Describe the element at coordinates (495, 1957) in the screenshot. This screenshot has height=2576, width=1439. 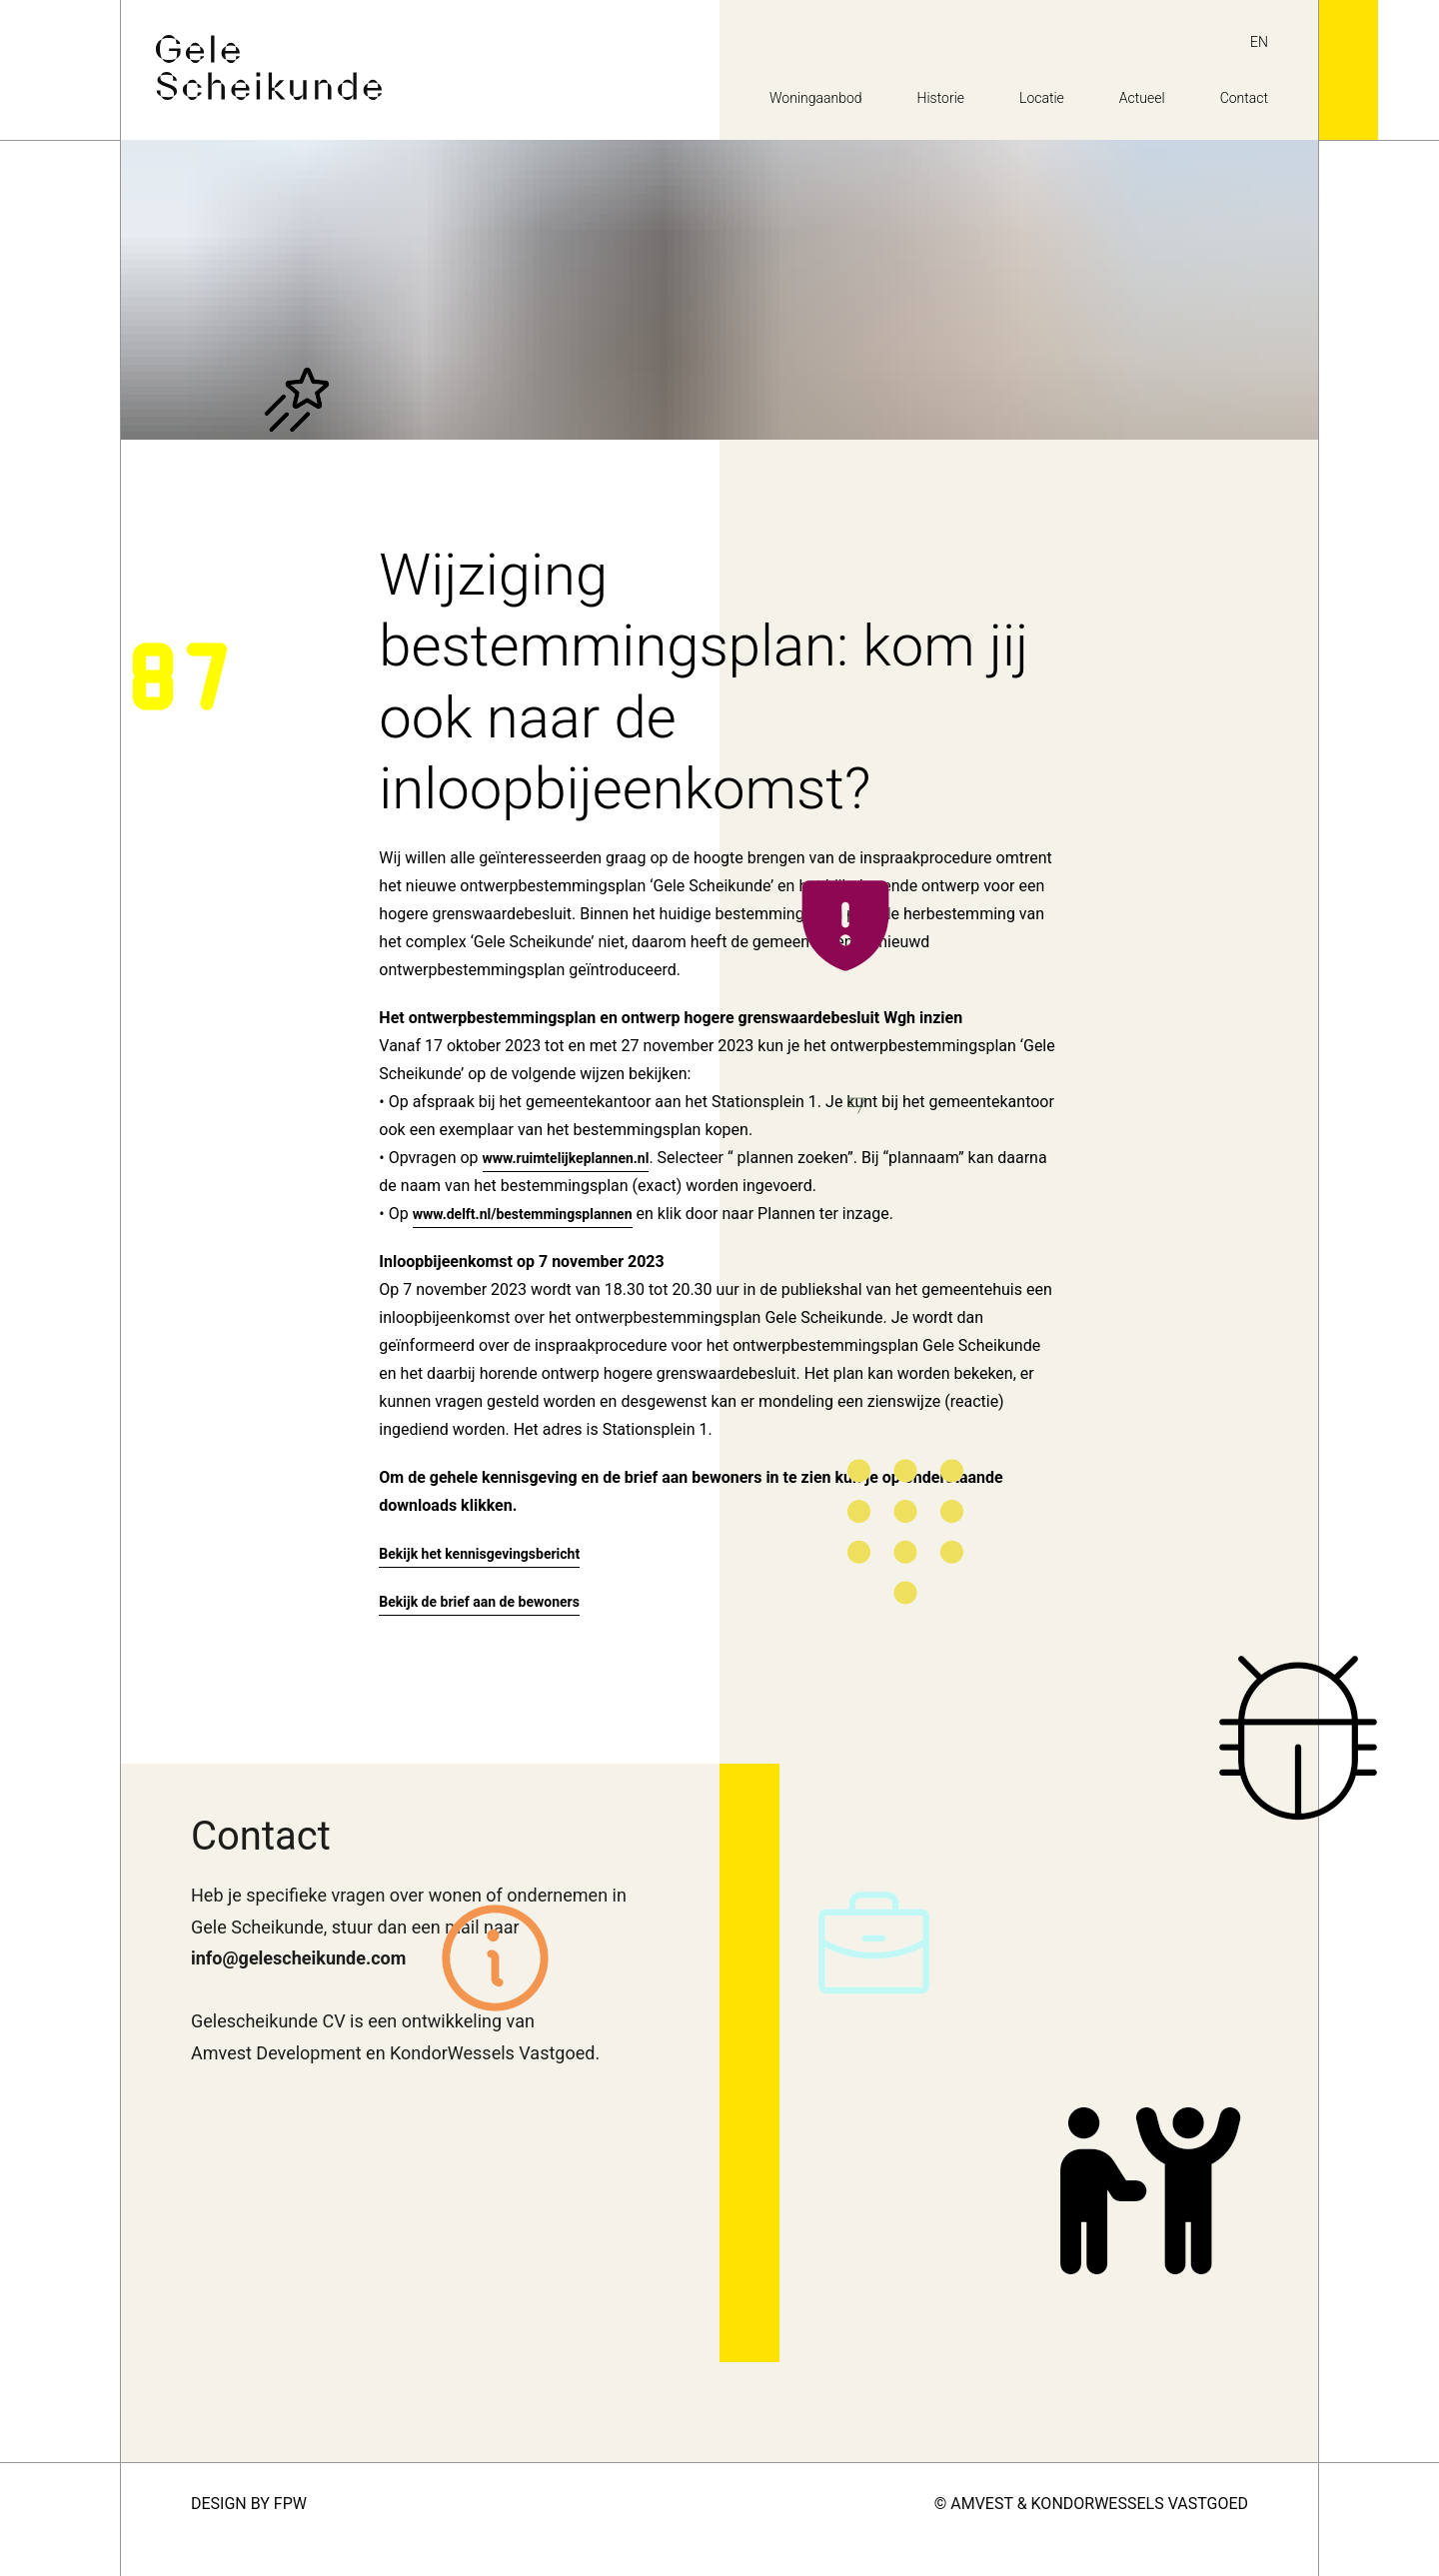
I see `view more information or details` at that location.